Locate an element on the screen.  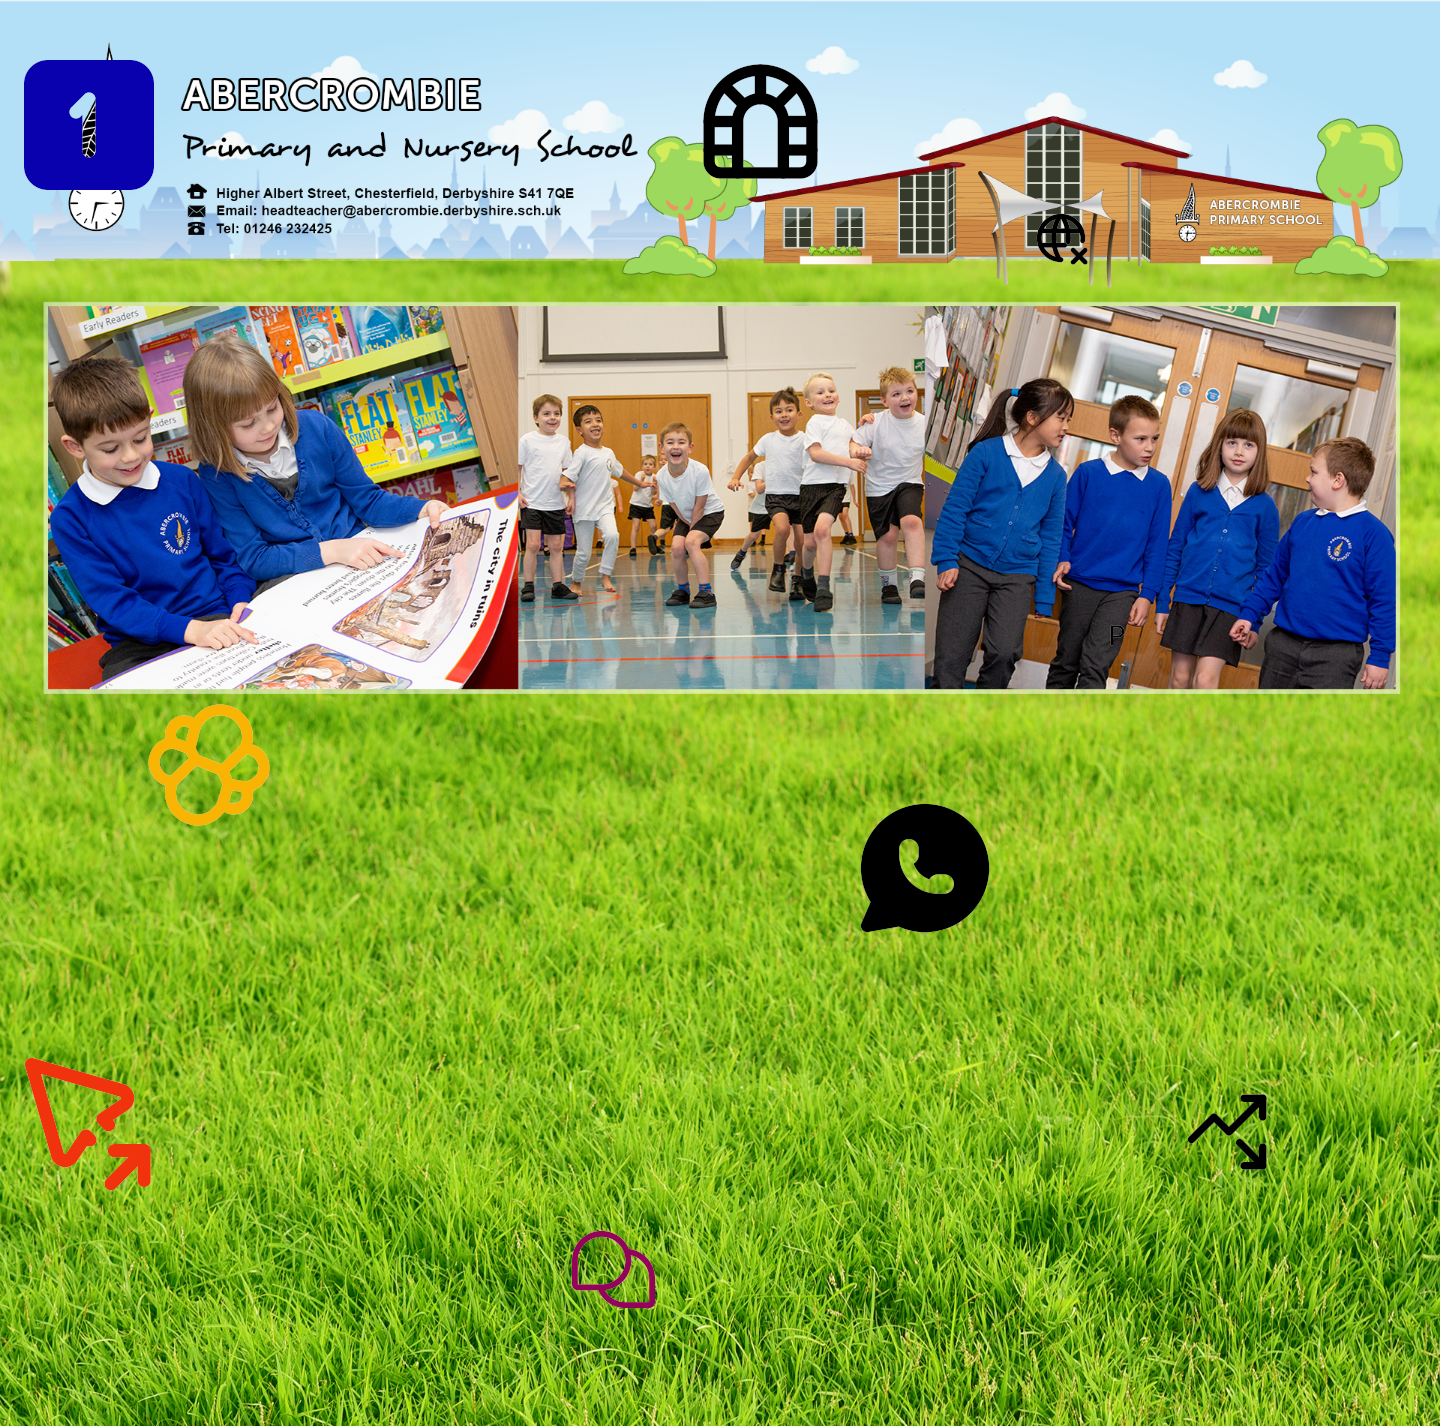
indicates no internet connection is located at coordinates (1061, 238).